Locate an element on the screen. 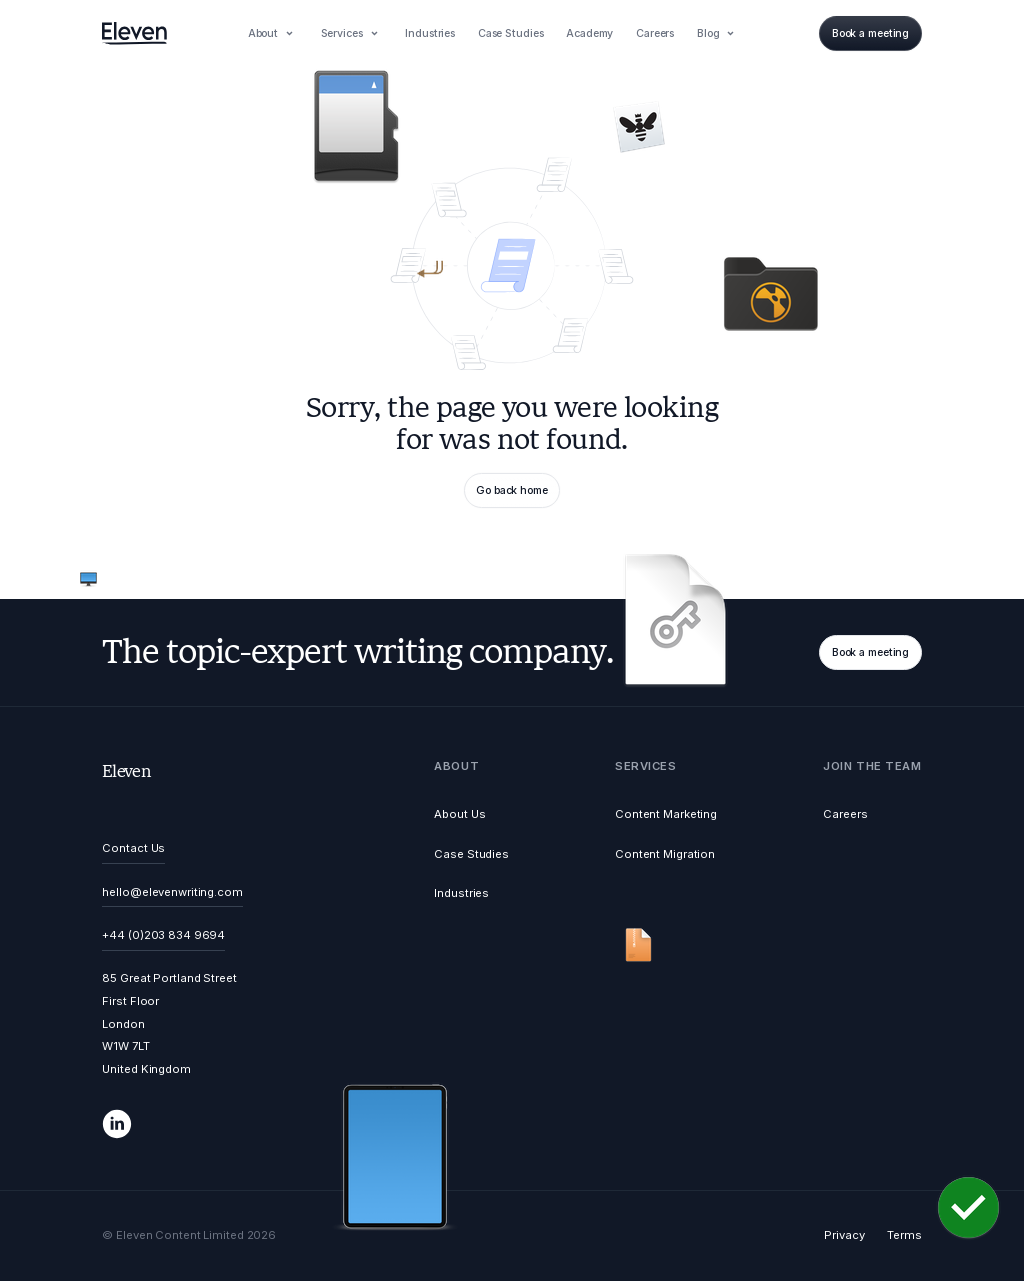 Image resolution: width=1024 pixels, height=1281 pixels. open Kandji Agent for device management is located at coordinates (639, 127).